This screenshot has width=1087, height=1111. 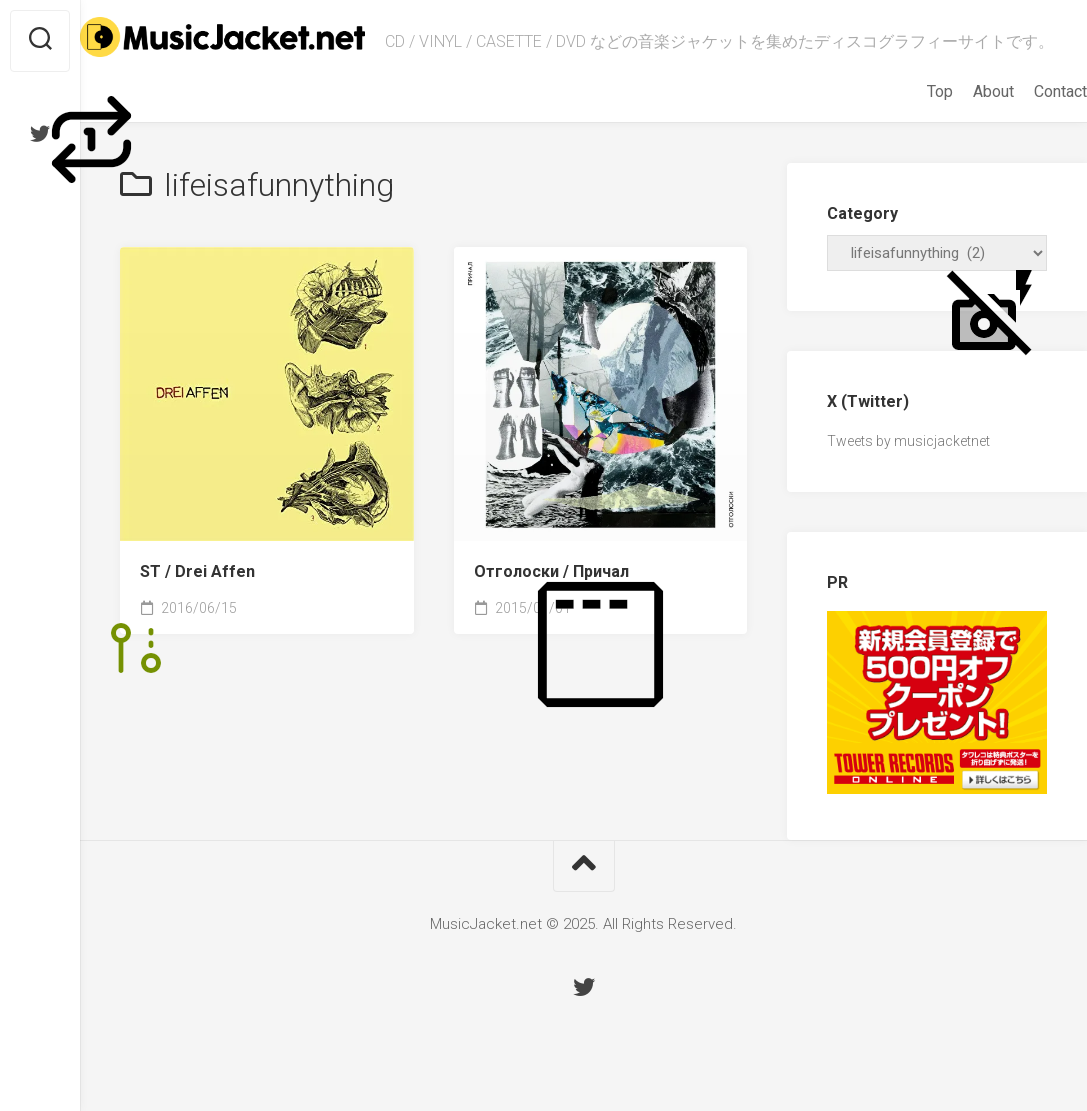 What do you see at coordinates (136, 648) in the screenshot?
I see `indicates a draft pull request awaiting completion` at bounding box center [136, 648].